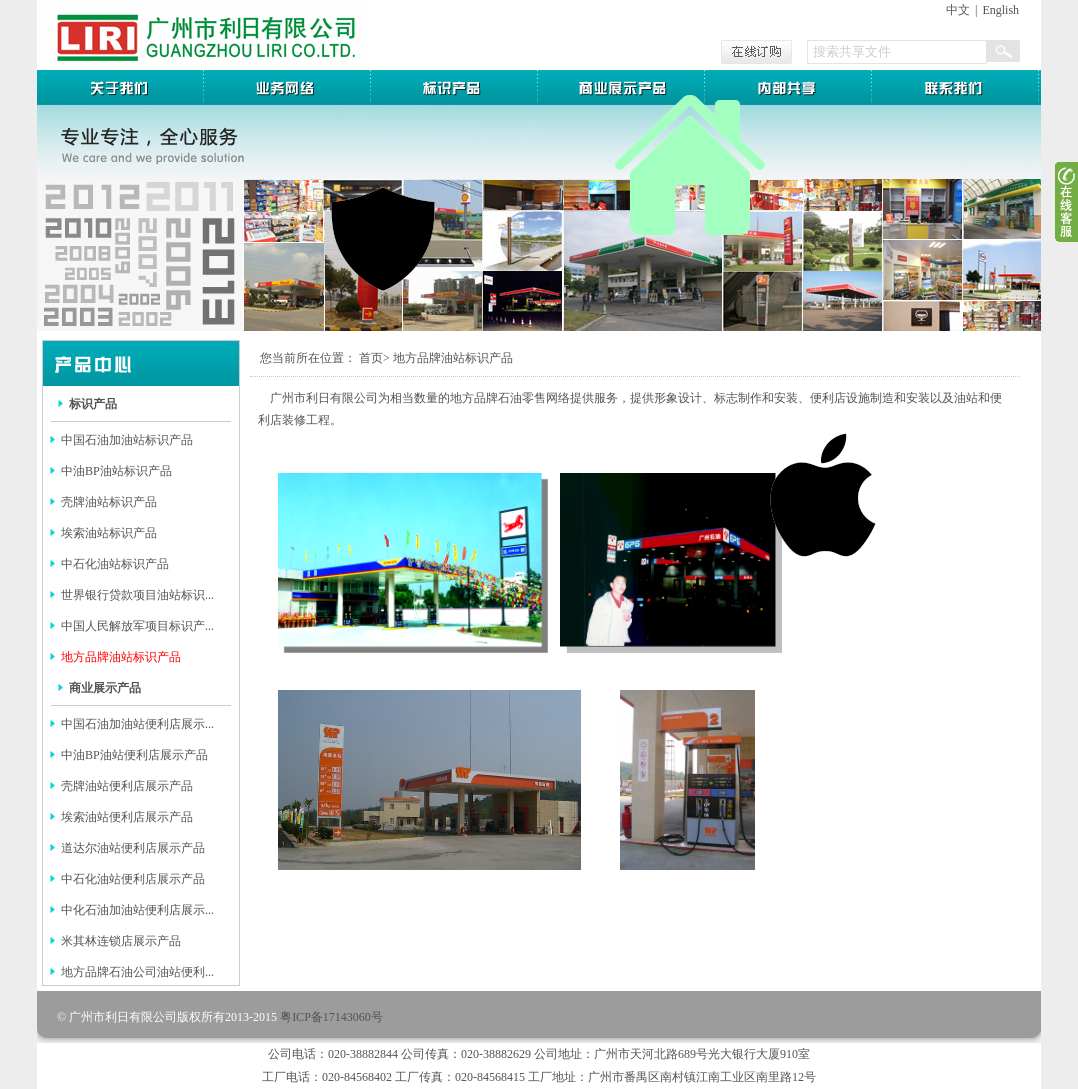 The height and width of the screenshot is (1089, 1078). What do you see at coordinates (823, 495) in the screenshot?
I see `sign in with Apple` at bounding box center [823, 495].